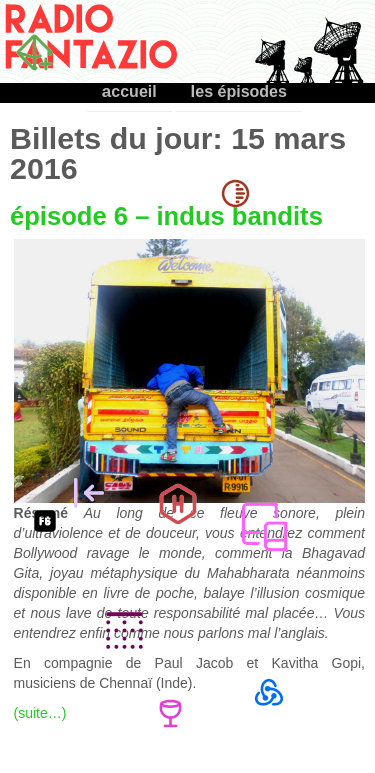 This screenshot has width=375, height=773. I want to click on view cocktail or drink menu, so click(170, 713).